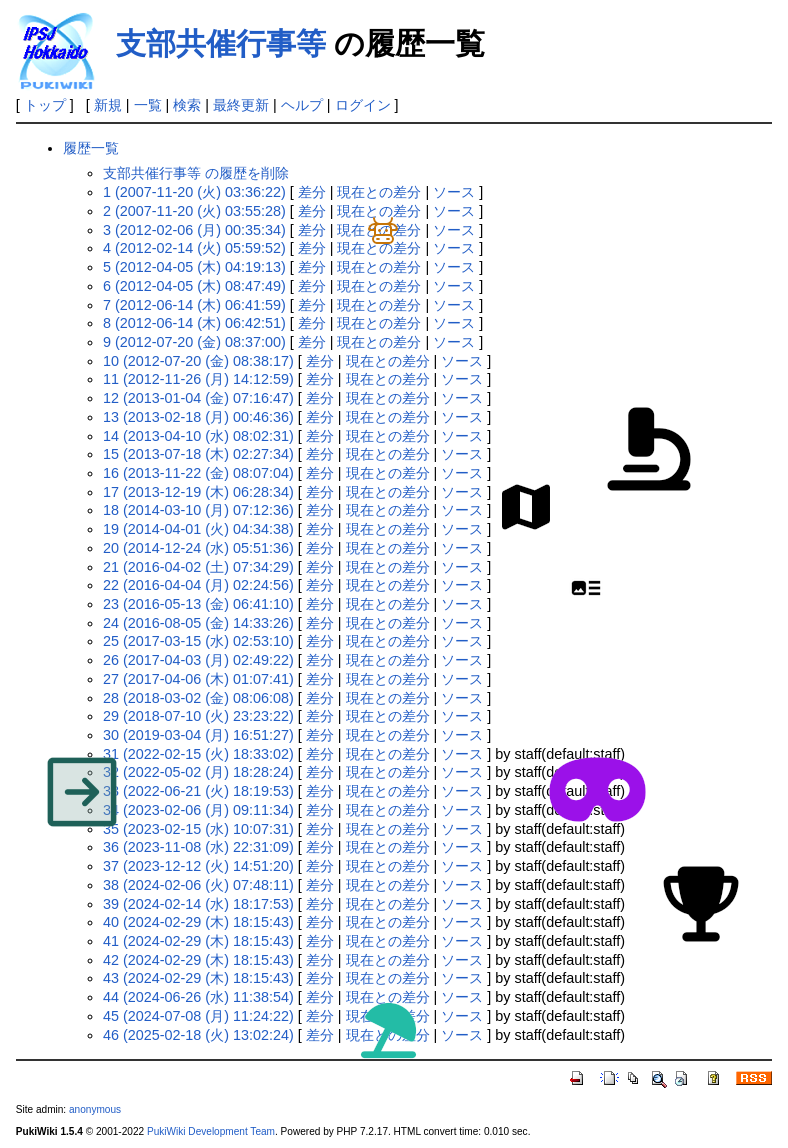 The image size is (788, 1148). I want to click on view article or media with thumbnail preview, so click(586, 588).